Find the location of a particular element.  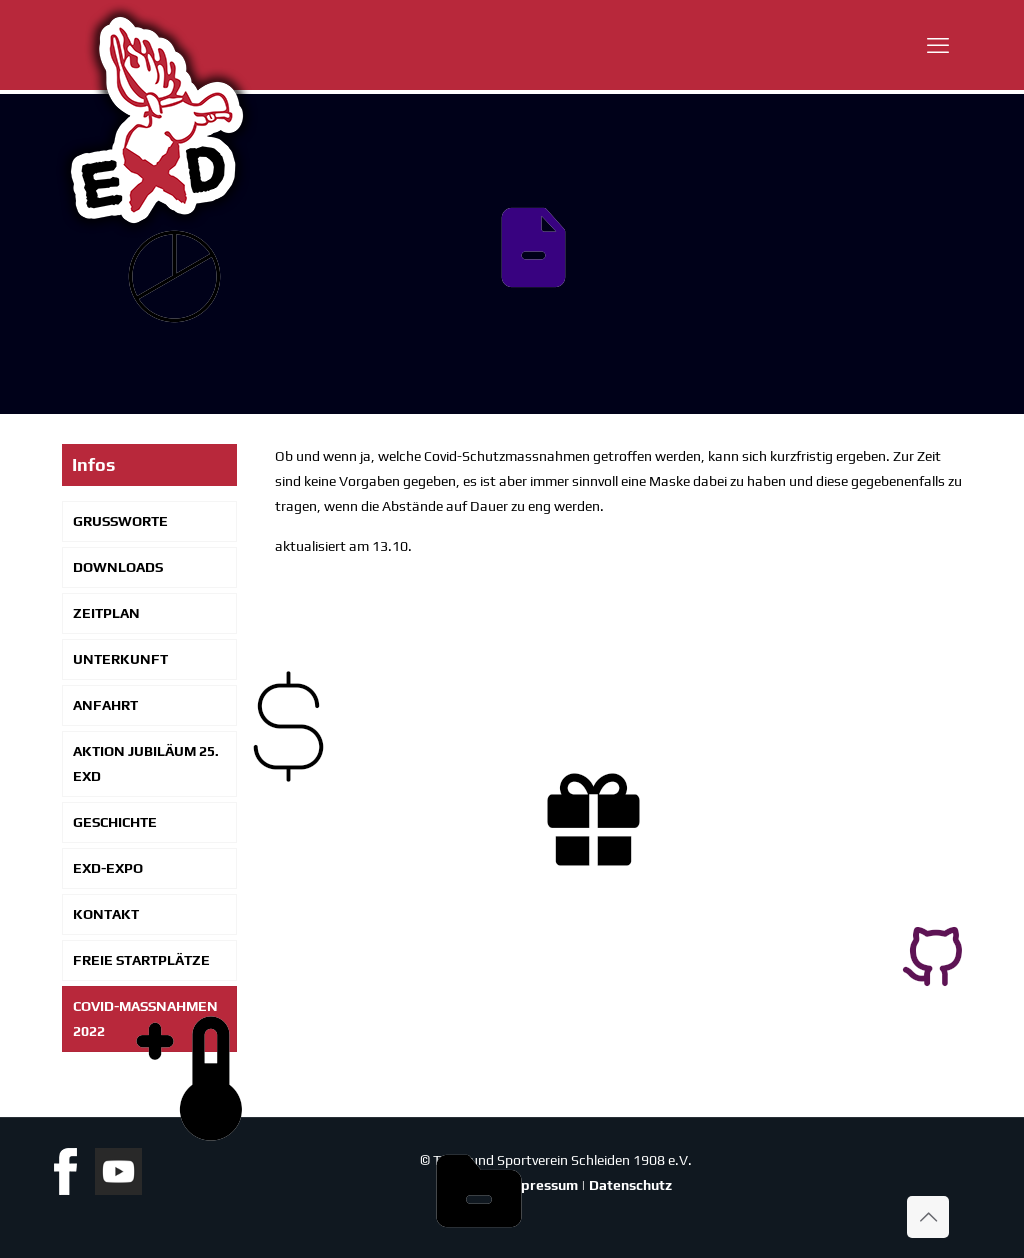

remove a folder from your files is located at coordinates (479, 1191).